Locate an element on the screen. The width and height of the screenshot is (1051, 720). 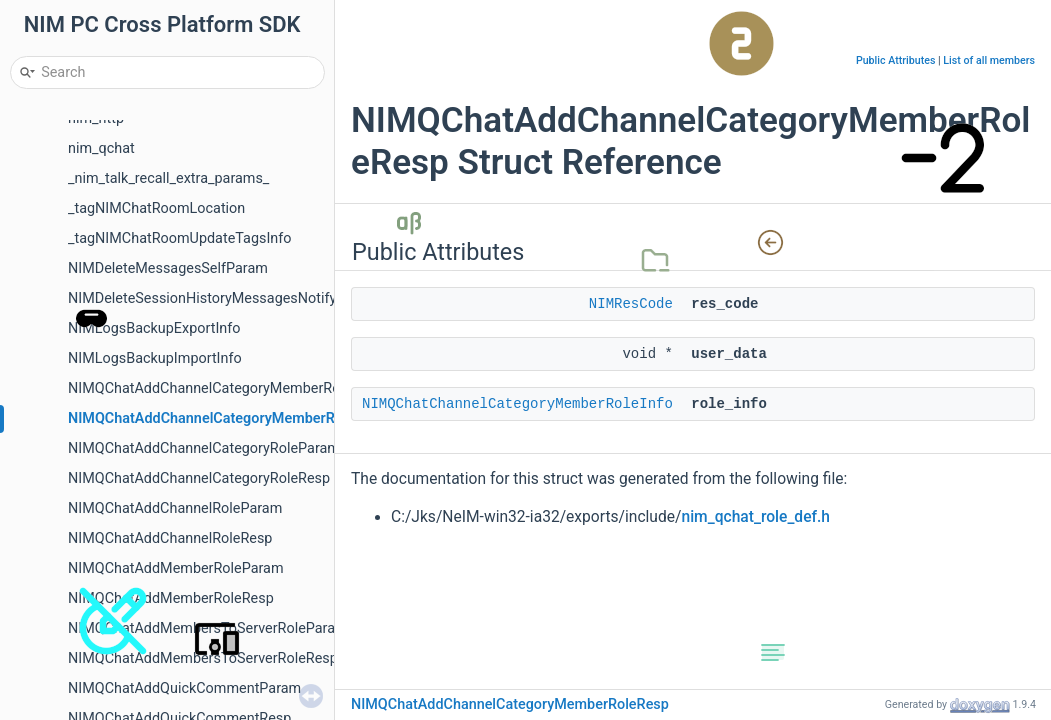
access virtual reality or AR settings is located at coordinates (91, 318).